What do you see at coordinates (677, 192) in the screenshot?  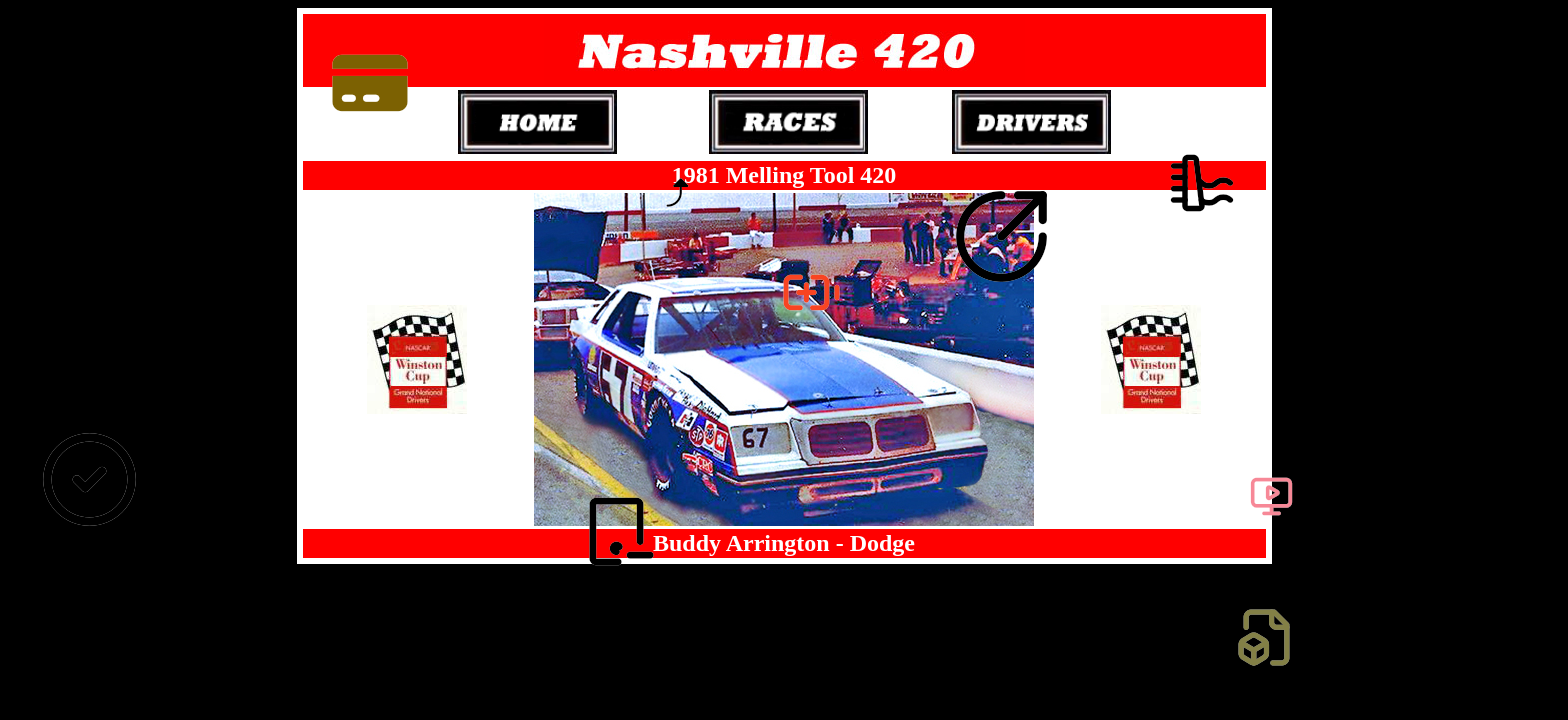 I see `go back and up in navigation` at bounding box center [677, 192].